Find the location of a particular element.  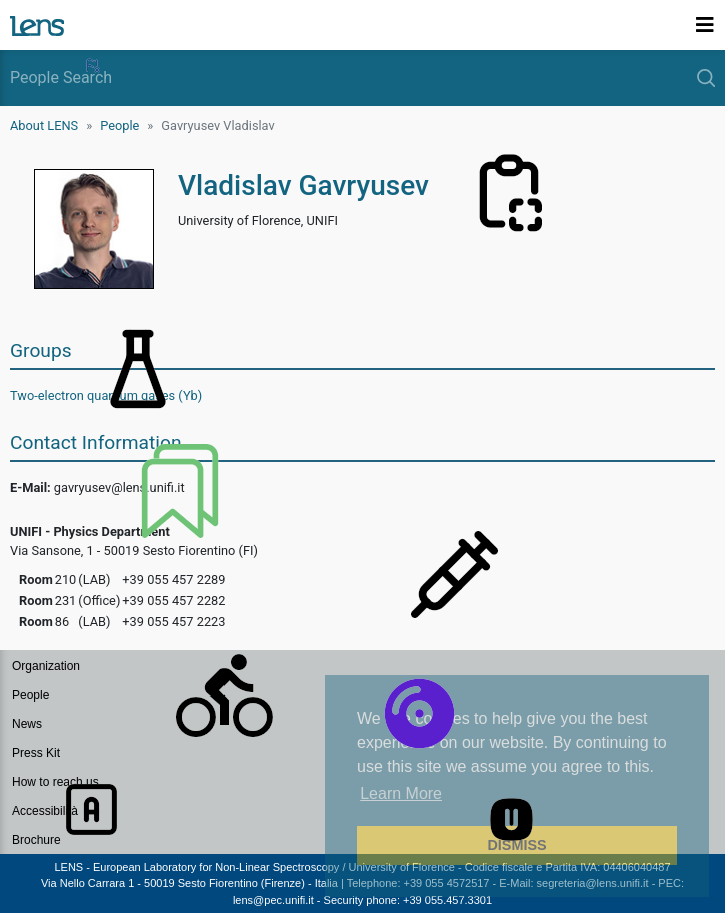

indicates an unread item or status is located at coordinates (511, 819).